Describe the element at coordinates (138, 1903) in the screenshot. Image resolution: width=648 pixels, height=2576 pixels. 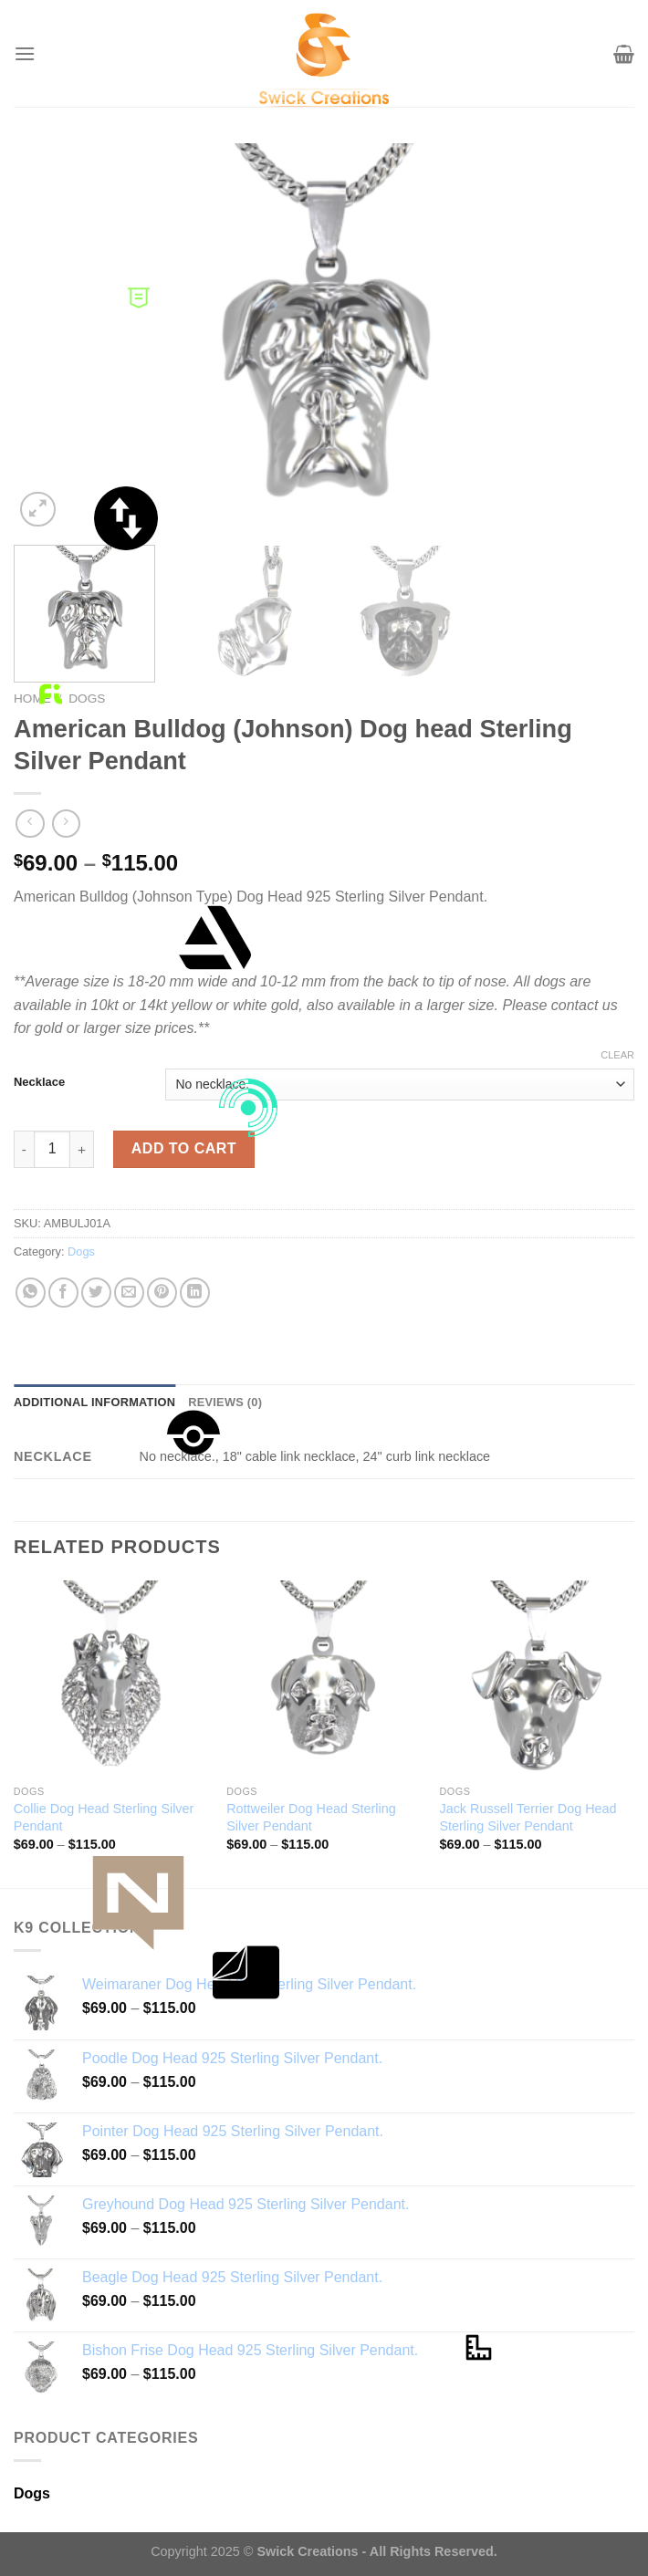
I see `NATS.io messaging system logo` at that location.